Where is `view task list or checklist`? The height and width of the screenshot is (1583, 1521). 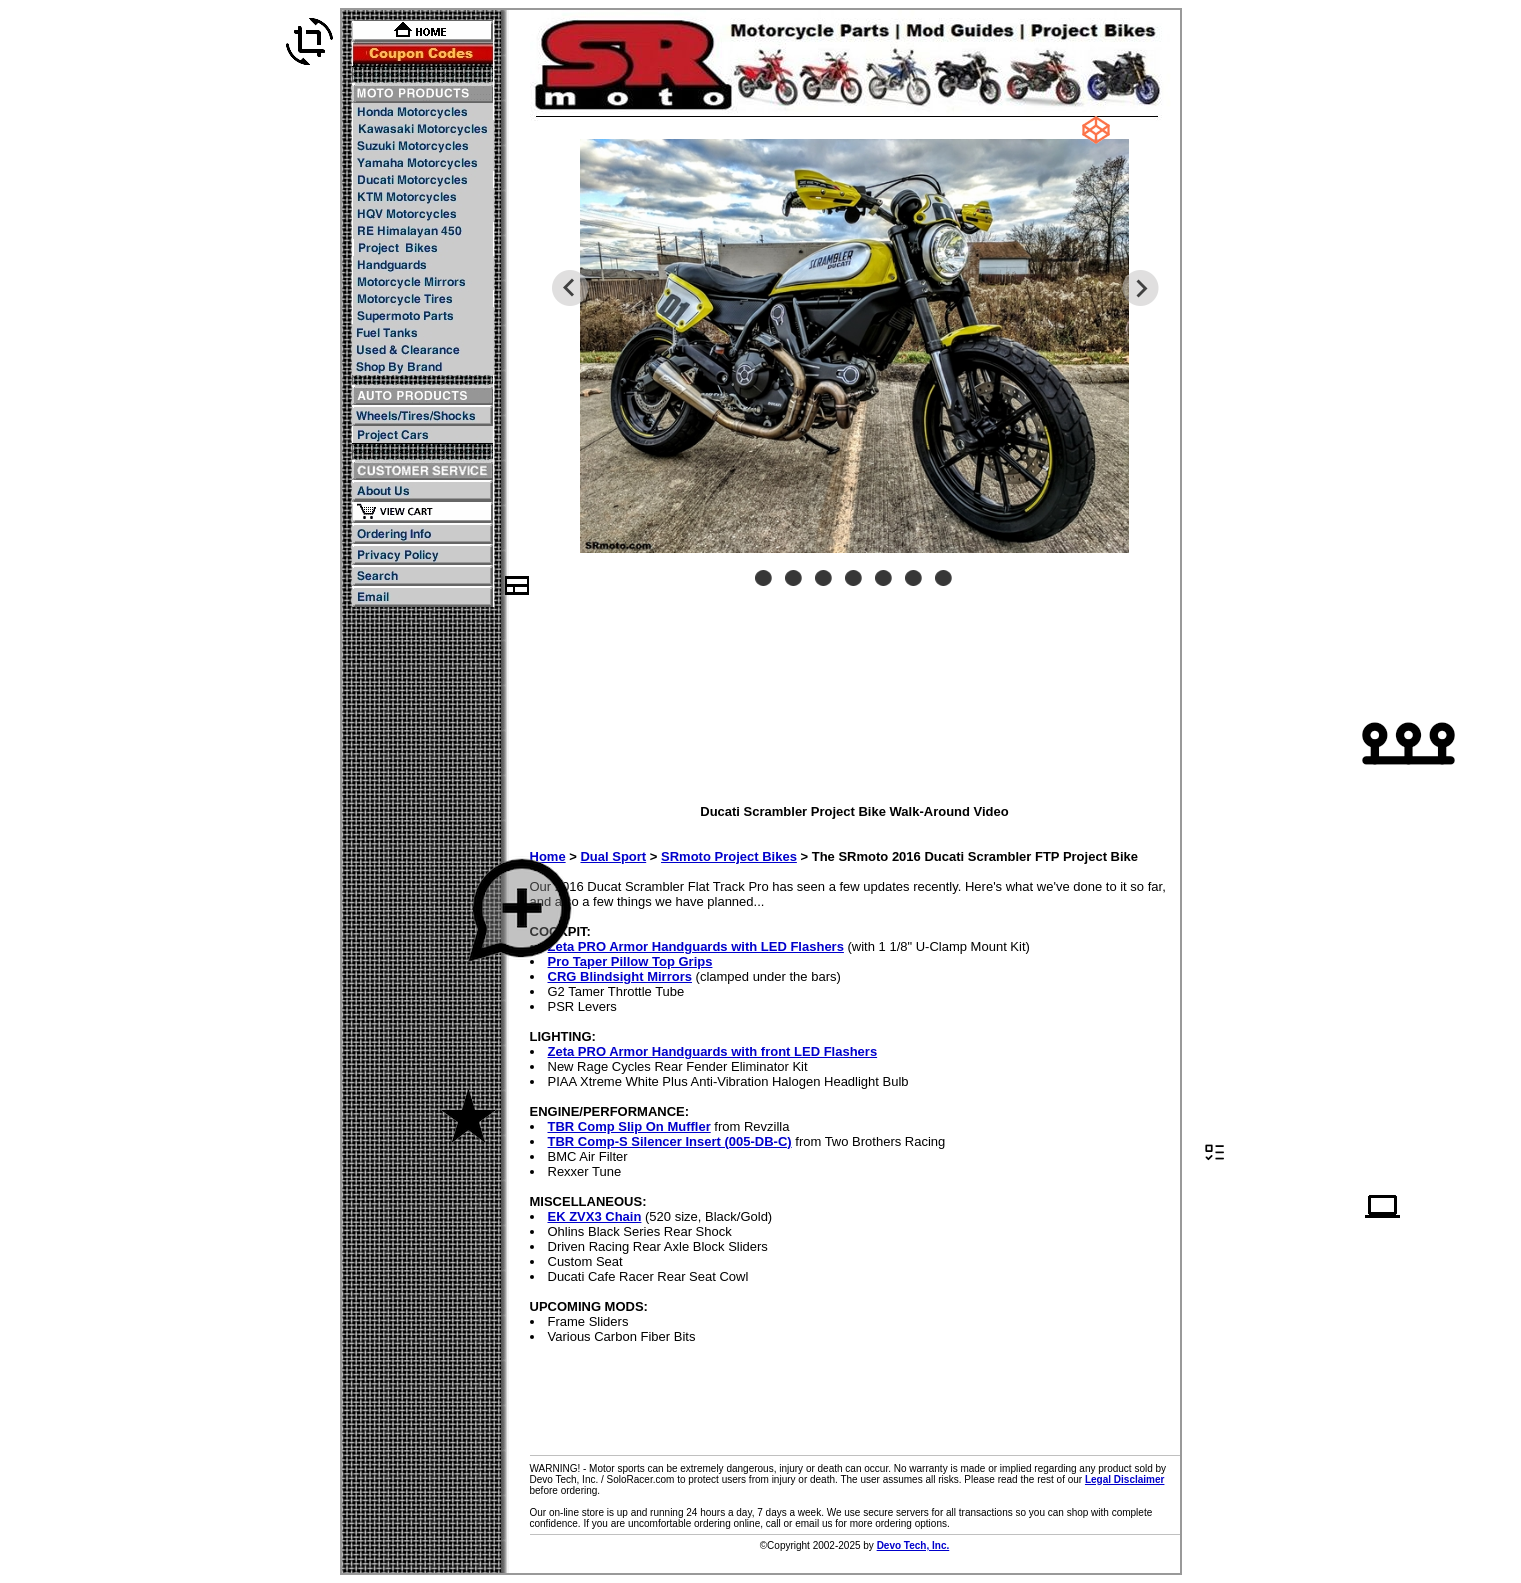
view task list or checklist is located at coordinates (1214, 1152).